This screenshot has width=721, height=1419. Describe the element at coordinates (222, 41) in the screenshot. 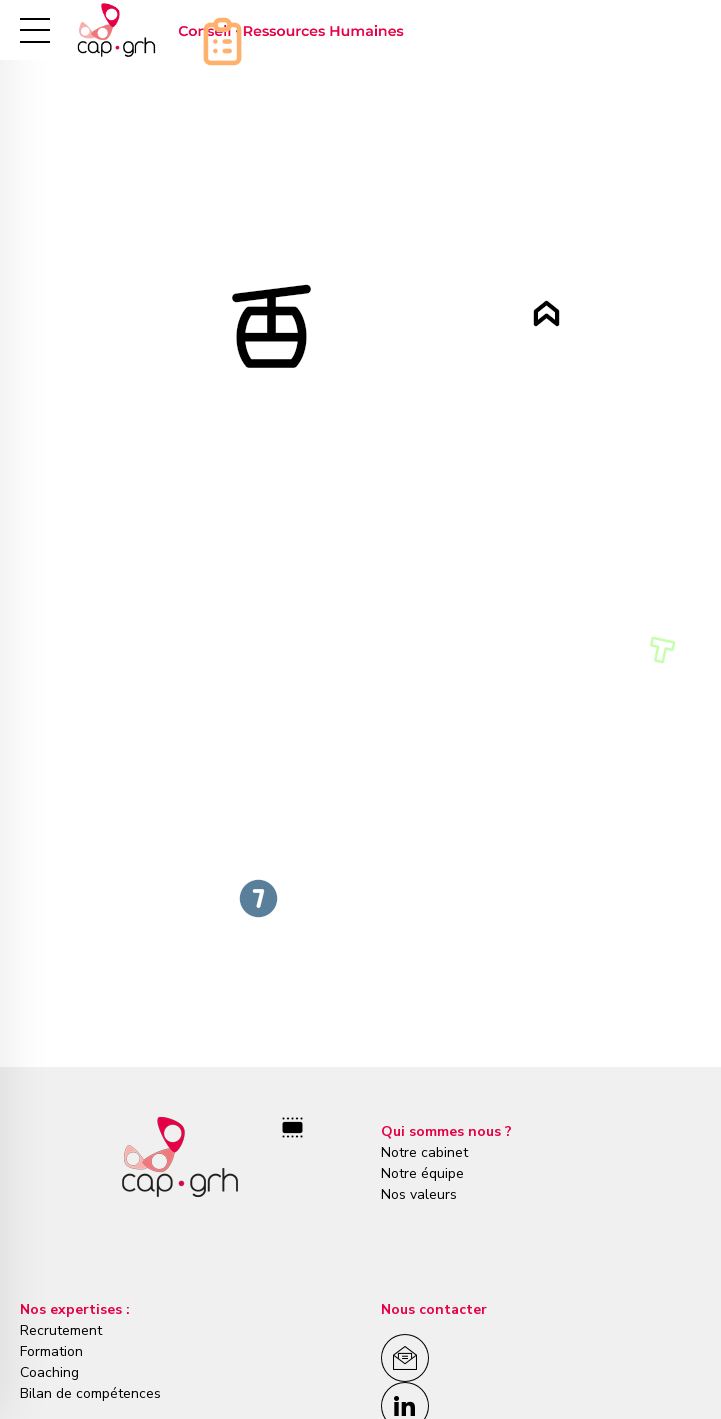

I see `view checklist or task list` at that location.